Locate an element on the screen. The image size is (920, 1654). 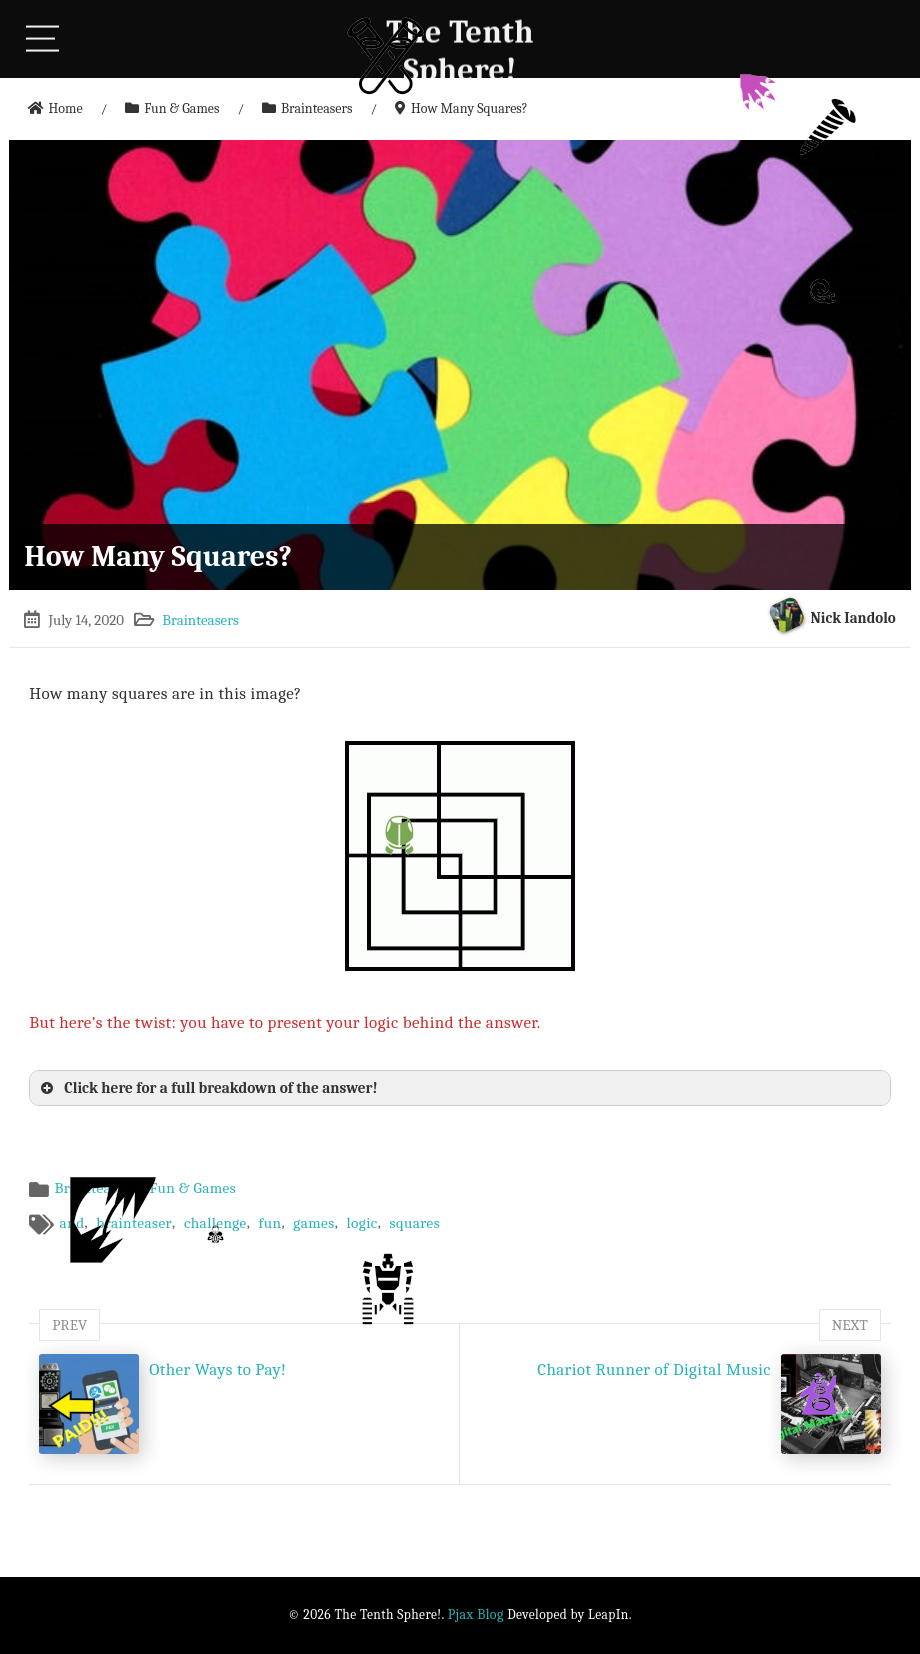
hardware or tools category is located at coordinates (827, 126).